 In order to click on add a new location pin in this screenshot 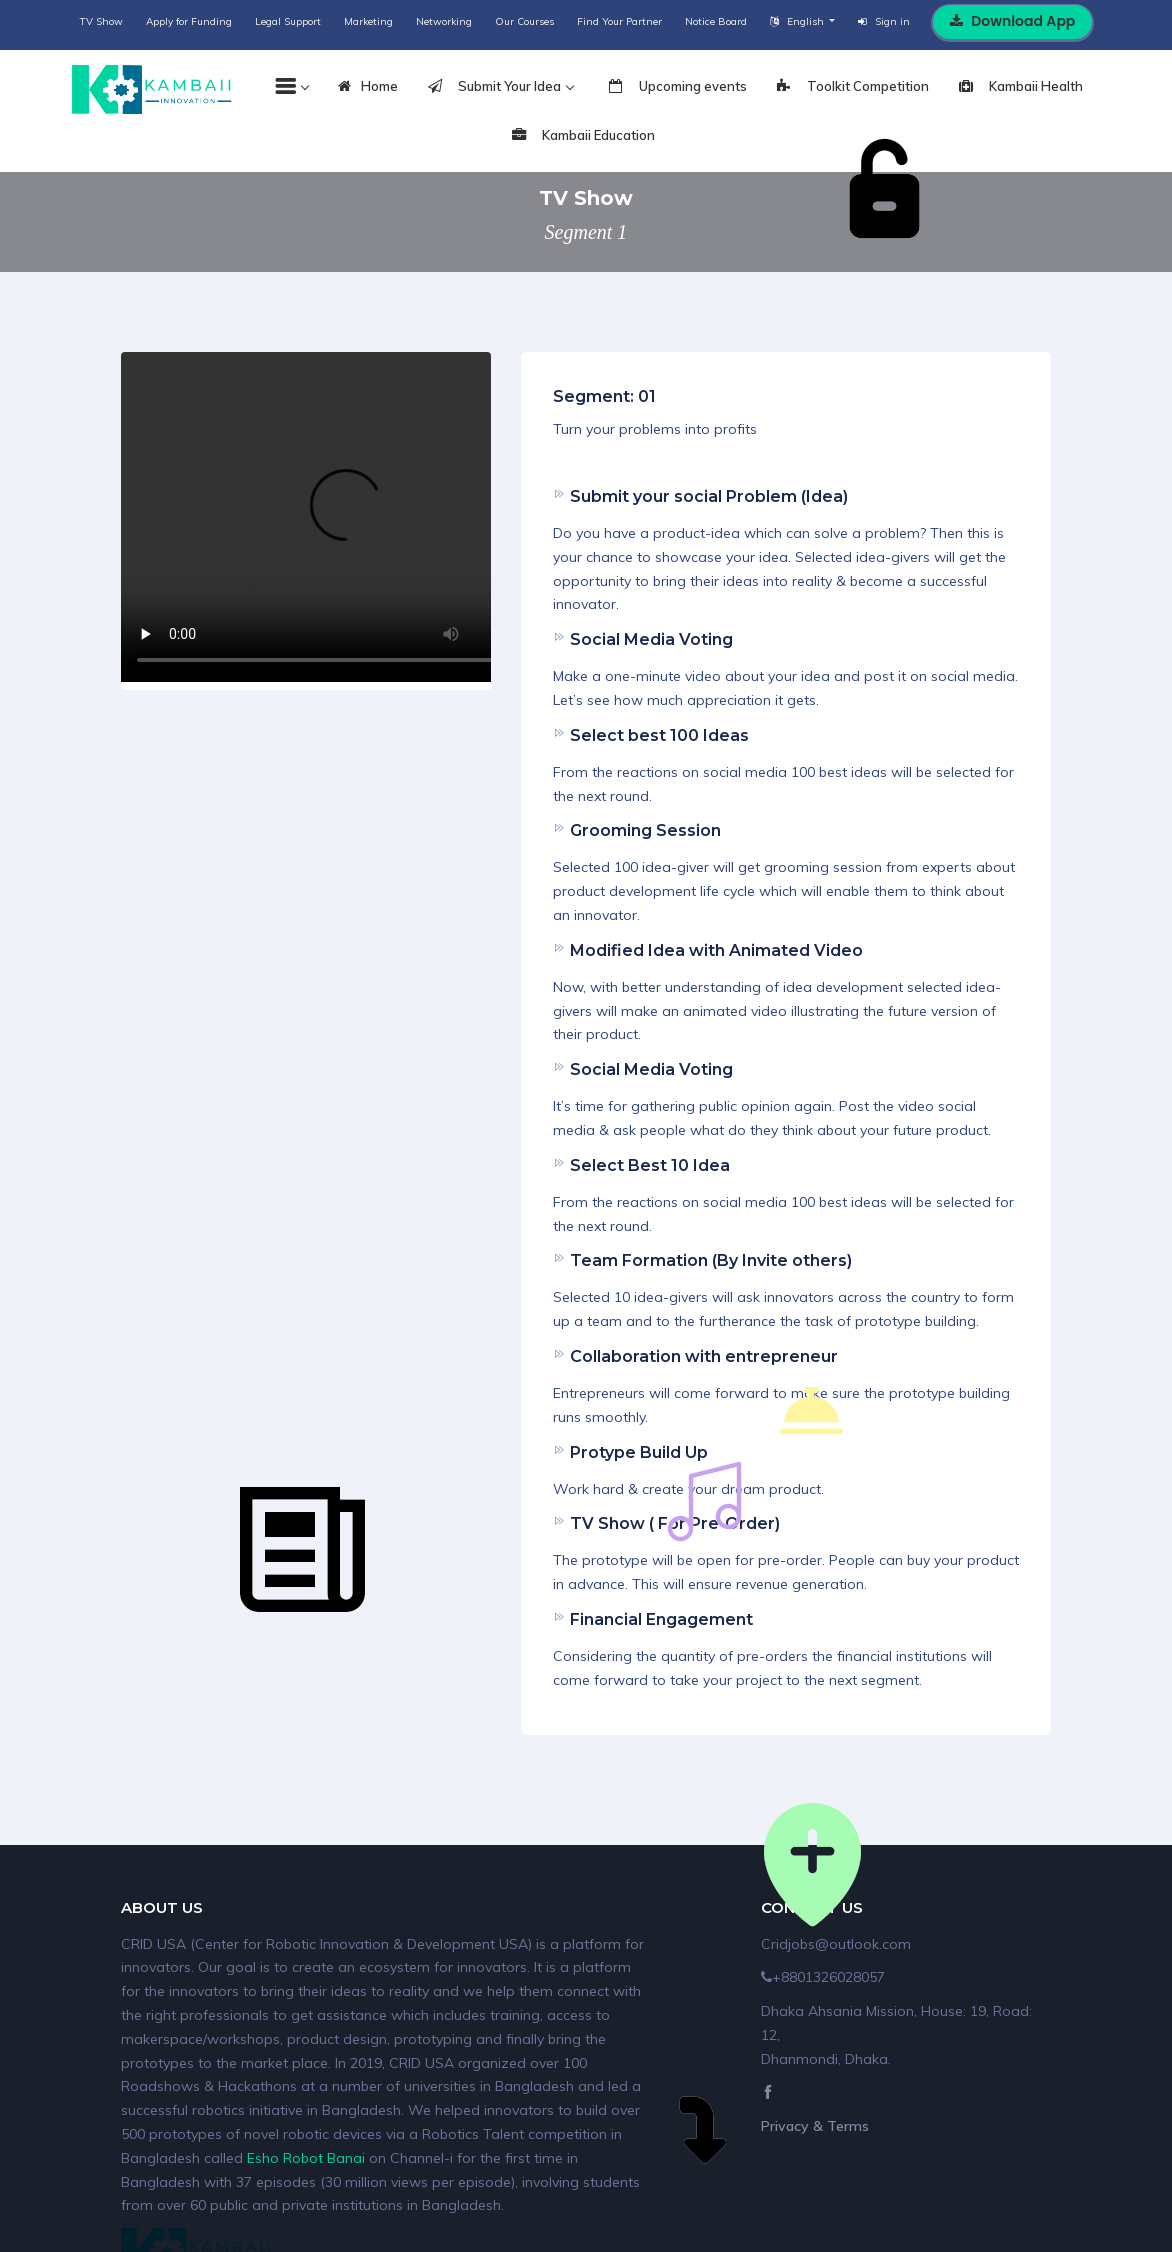, I will do `click(812, 1864)`.